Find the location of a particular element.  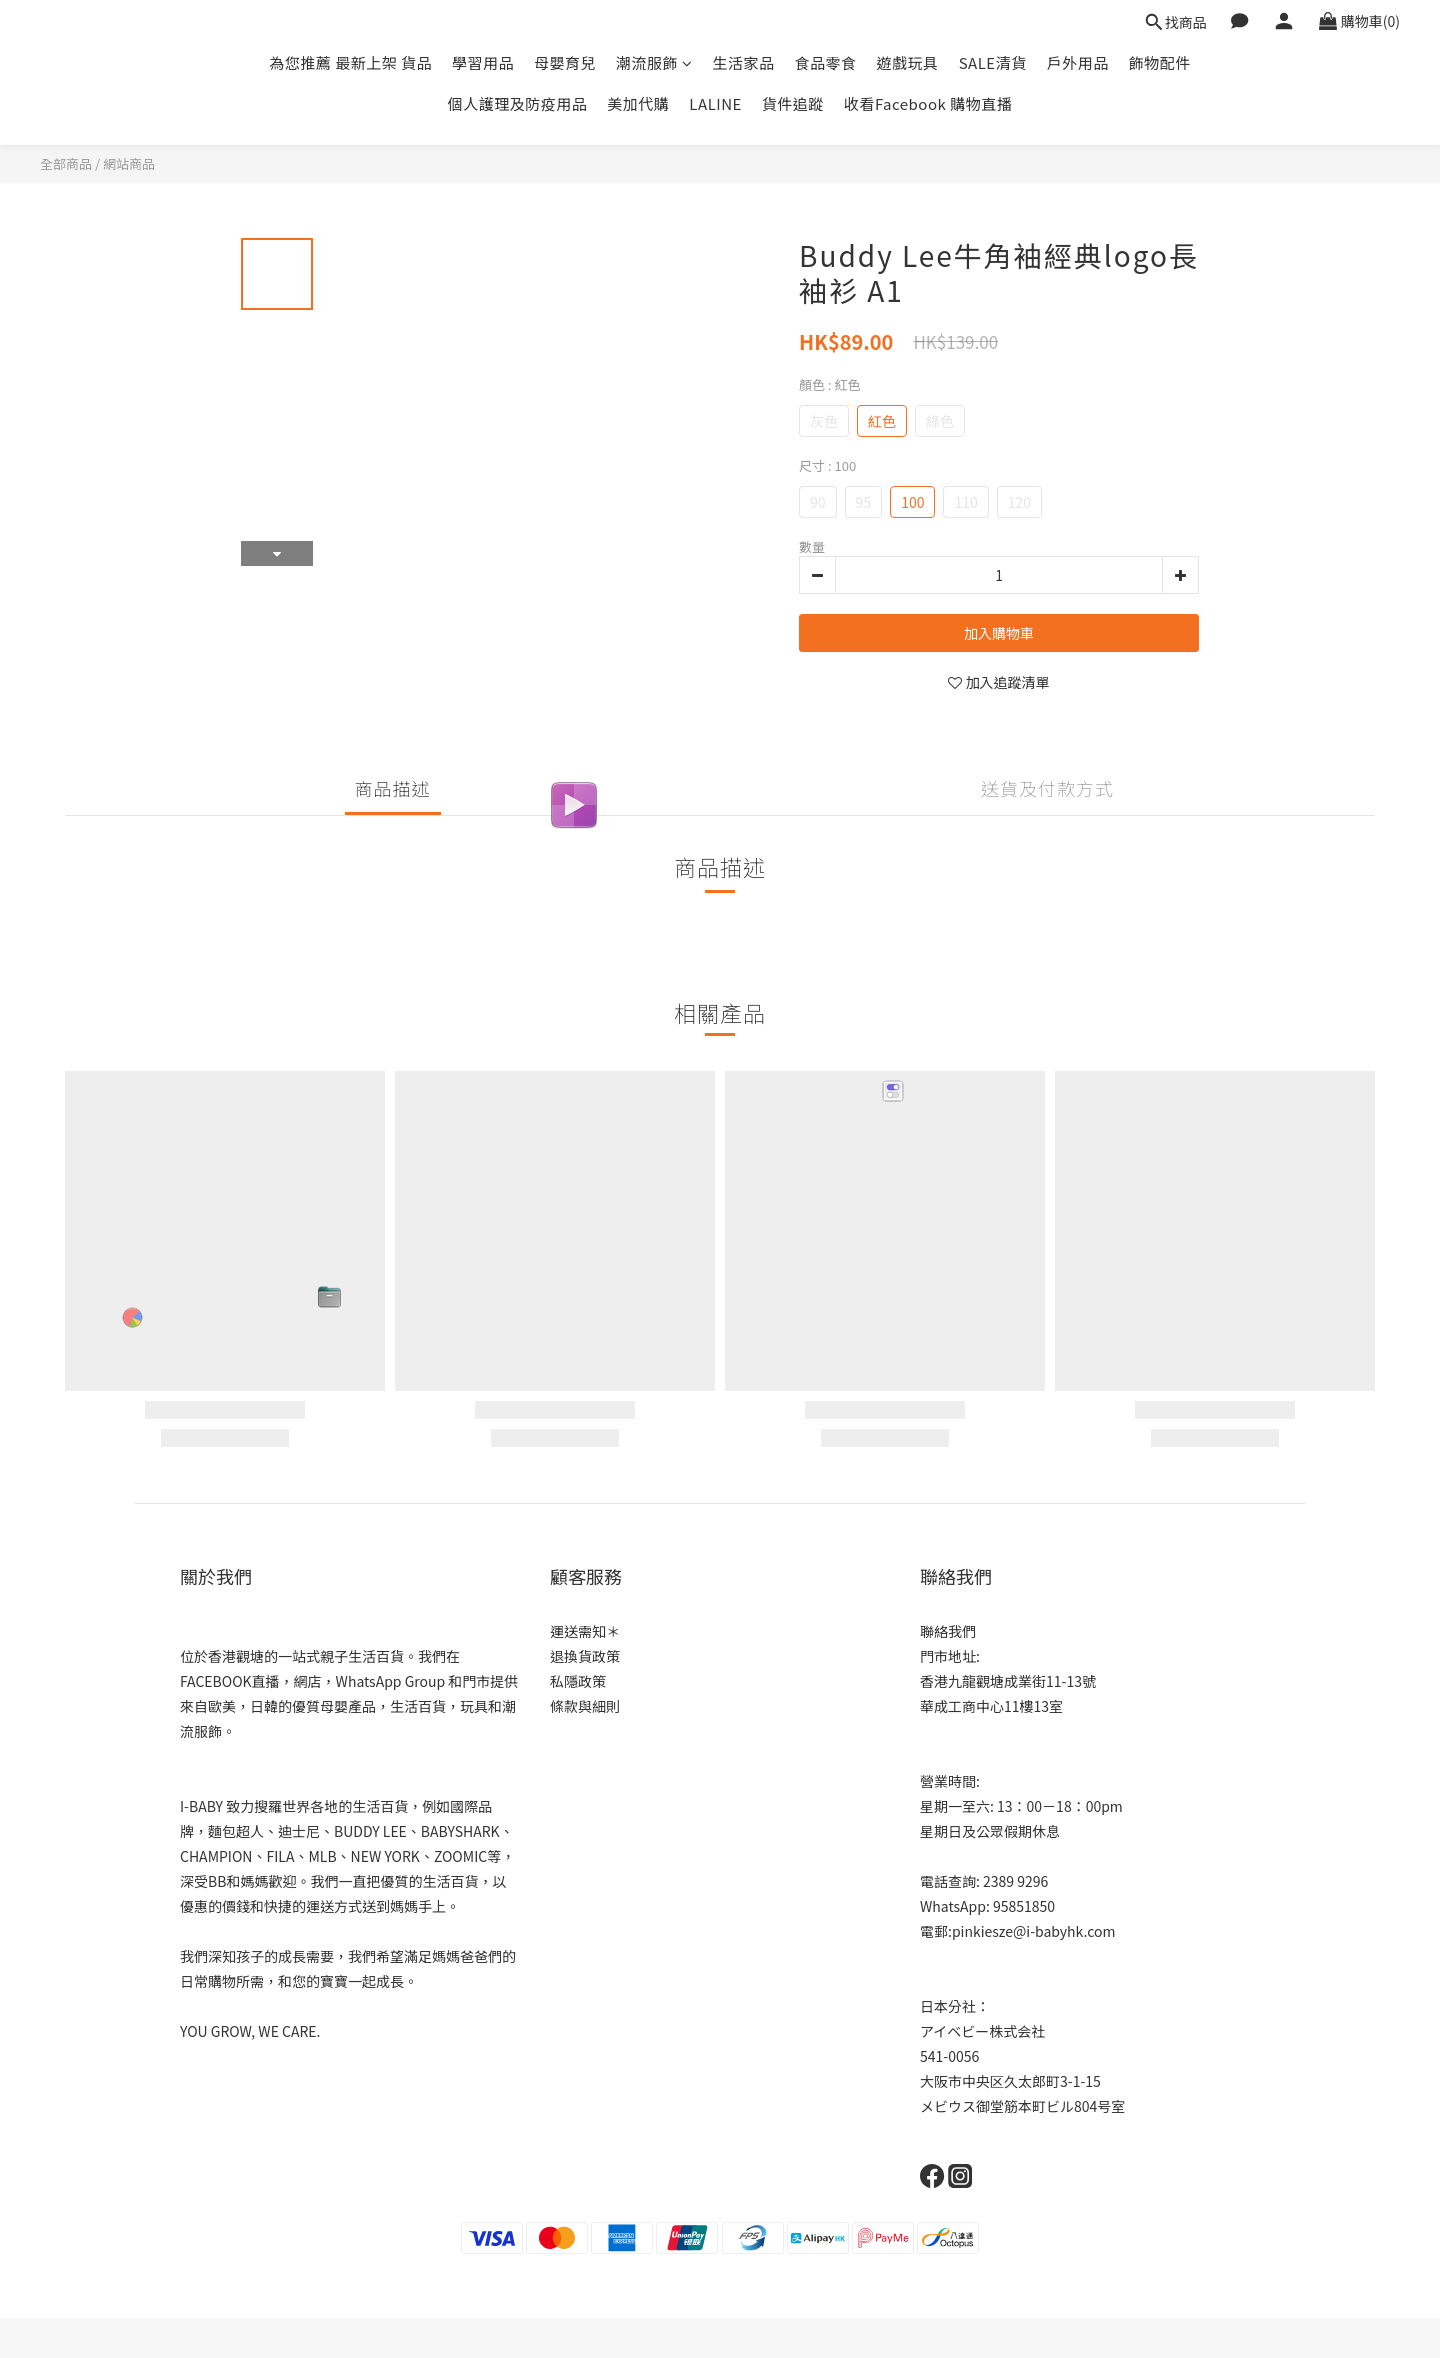

open the nautilus file manager is located at coordinates (329, 1296).